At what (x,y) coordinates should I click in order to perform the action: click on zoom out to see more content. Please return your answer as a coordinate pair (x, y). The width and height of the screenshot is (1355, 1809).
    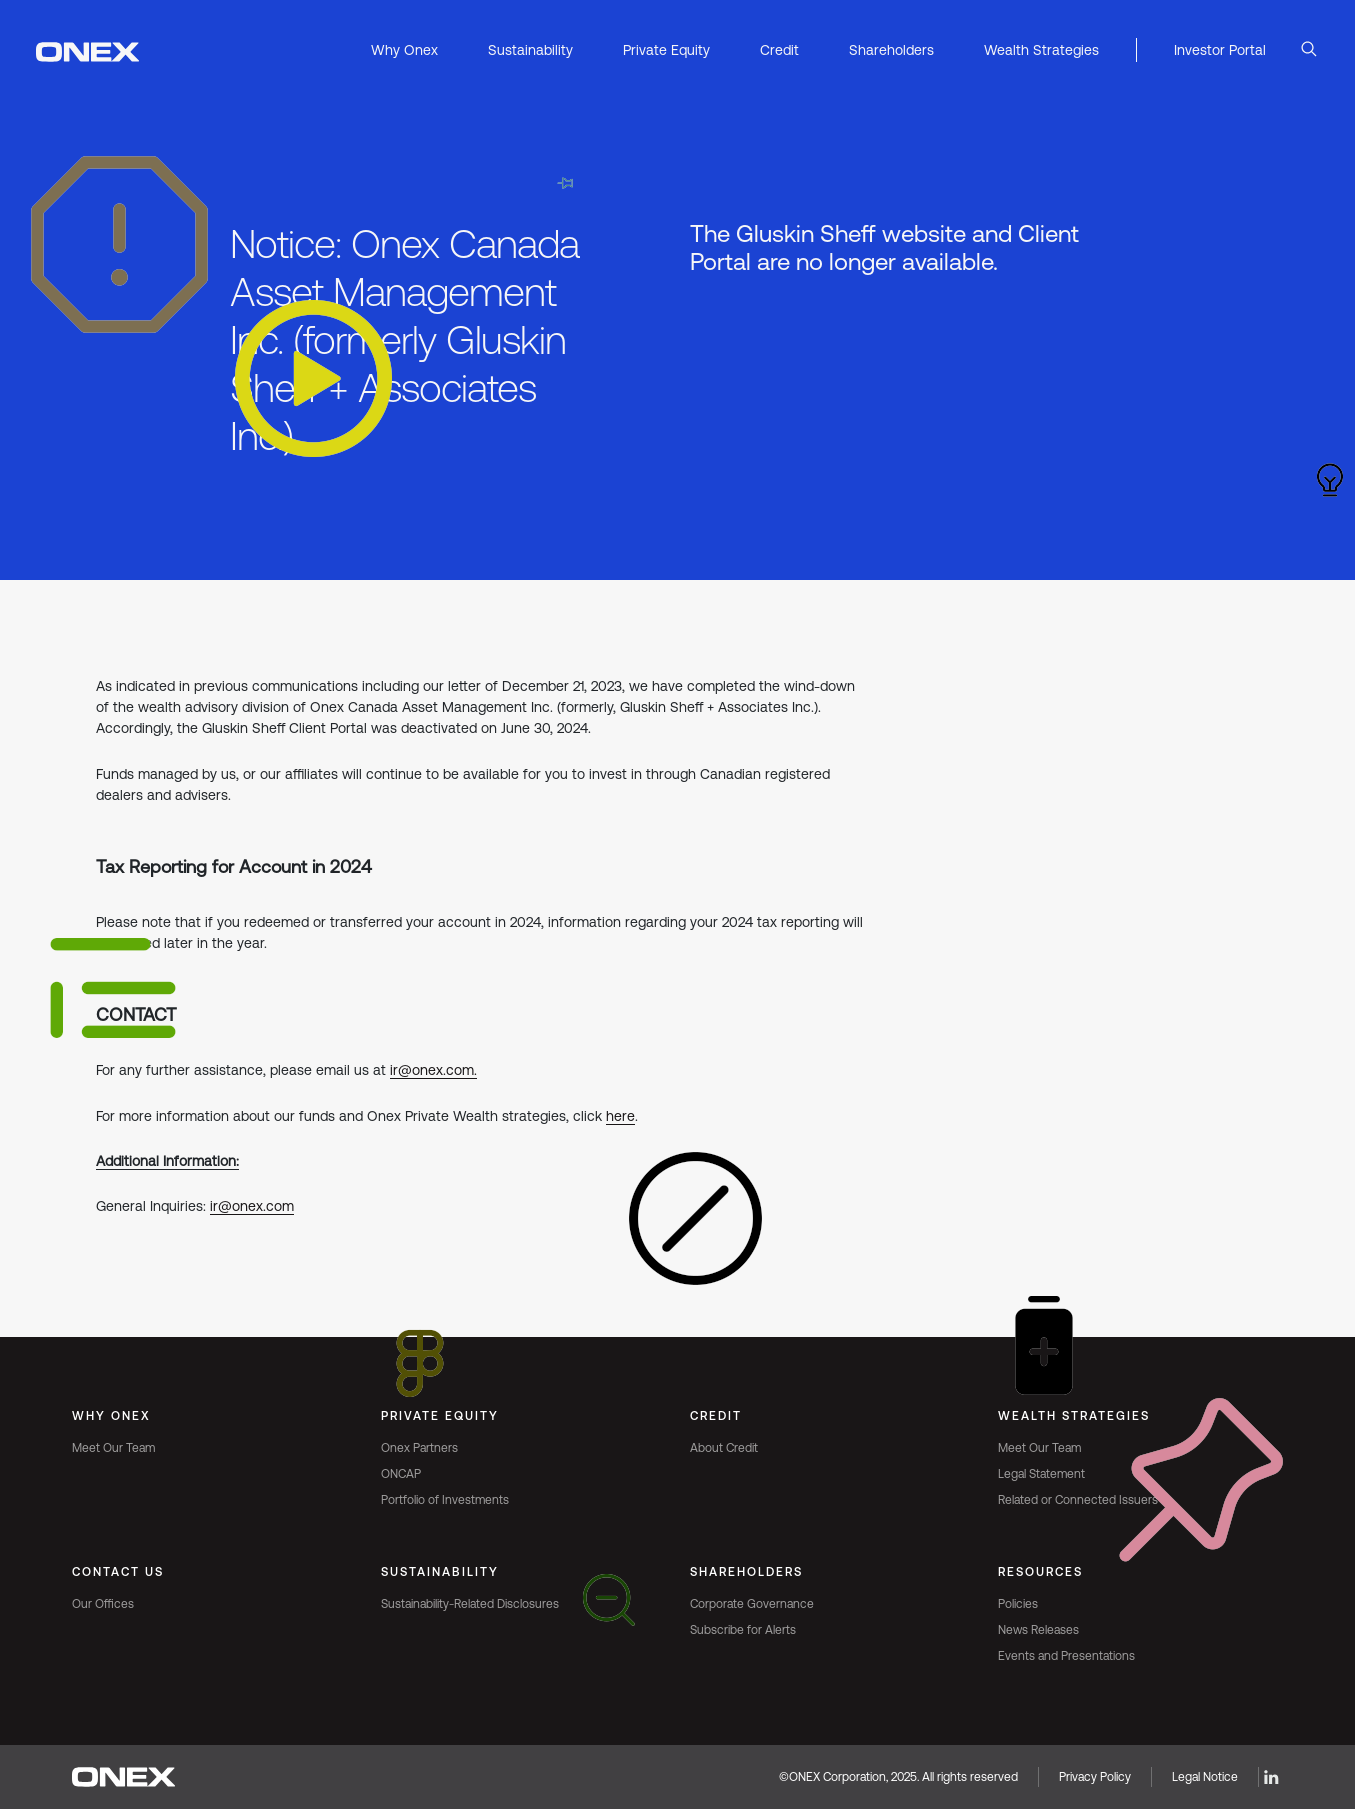
    Looking at the image, I should click on (610, 1601).